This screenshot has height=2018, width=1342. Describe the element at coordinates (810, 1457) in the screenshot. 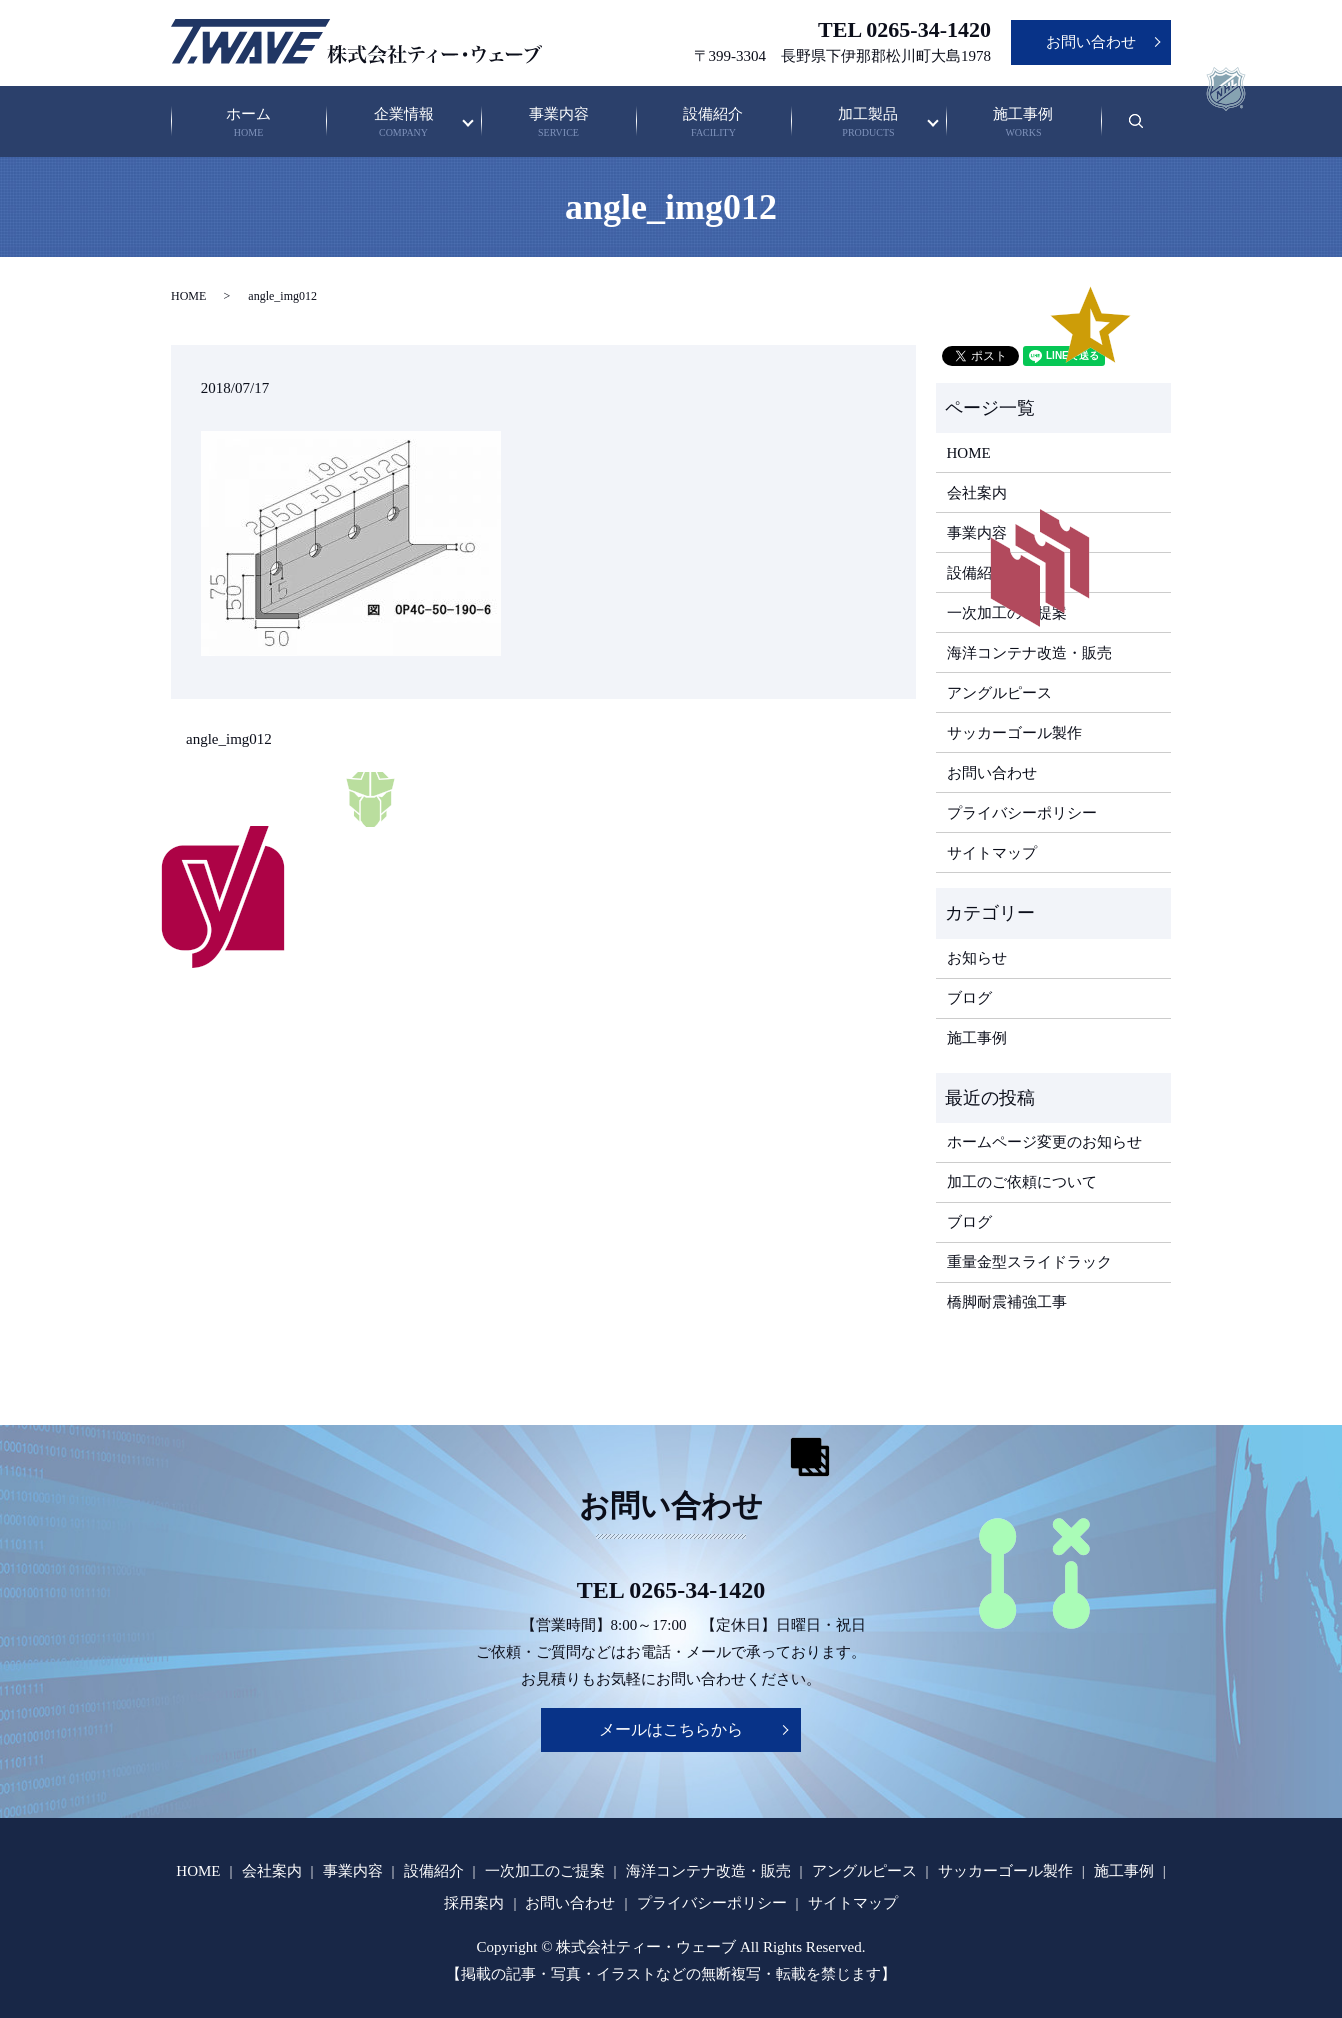

I see `apply shadow effect to selected element` at that location.